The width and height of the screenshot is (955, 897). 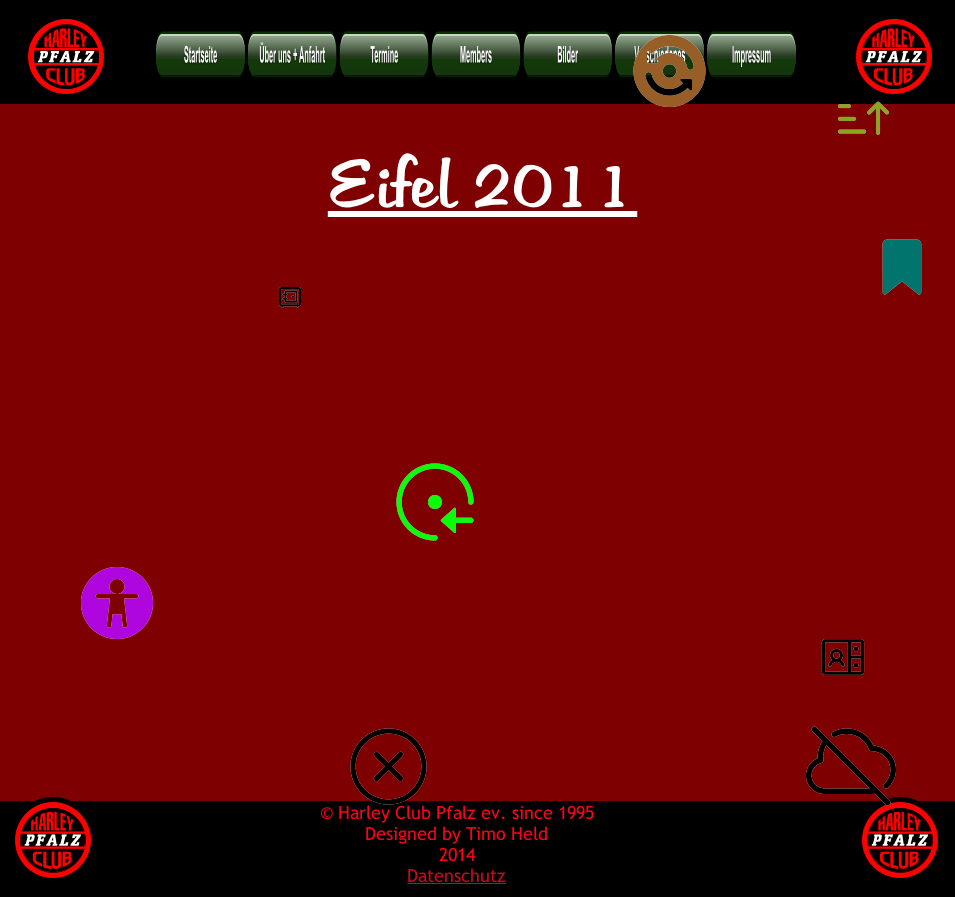 I want to click on access accessibility settings, so click(x=117, y=603).